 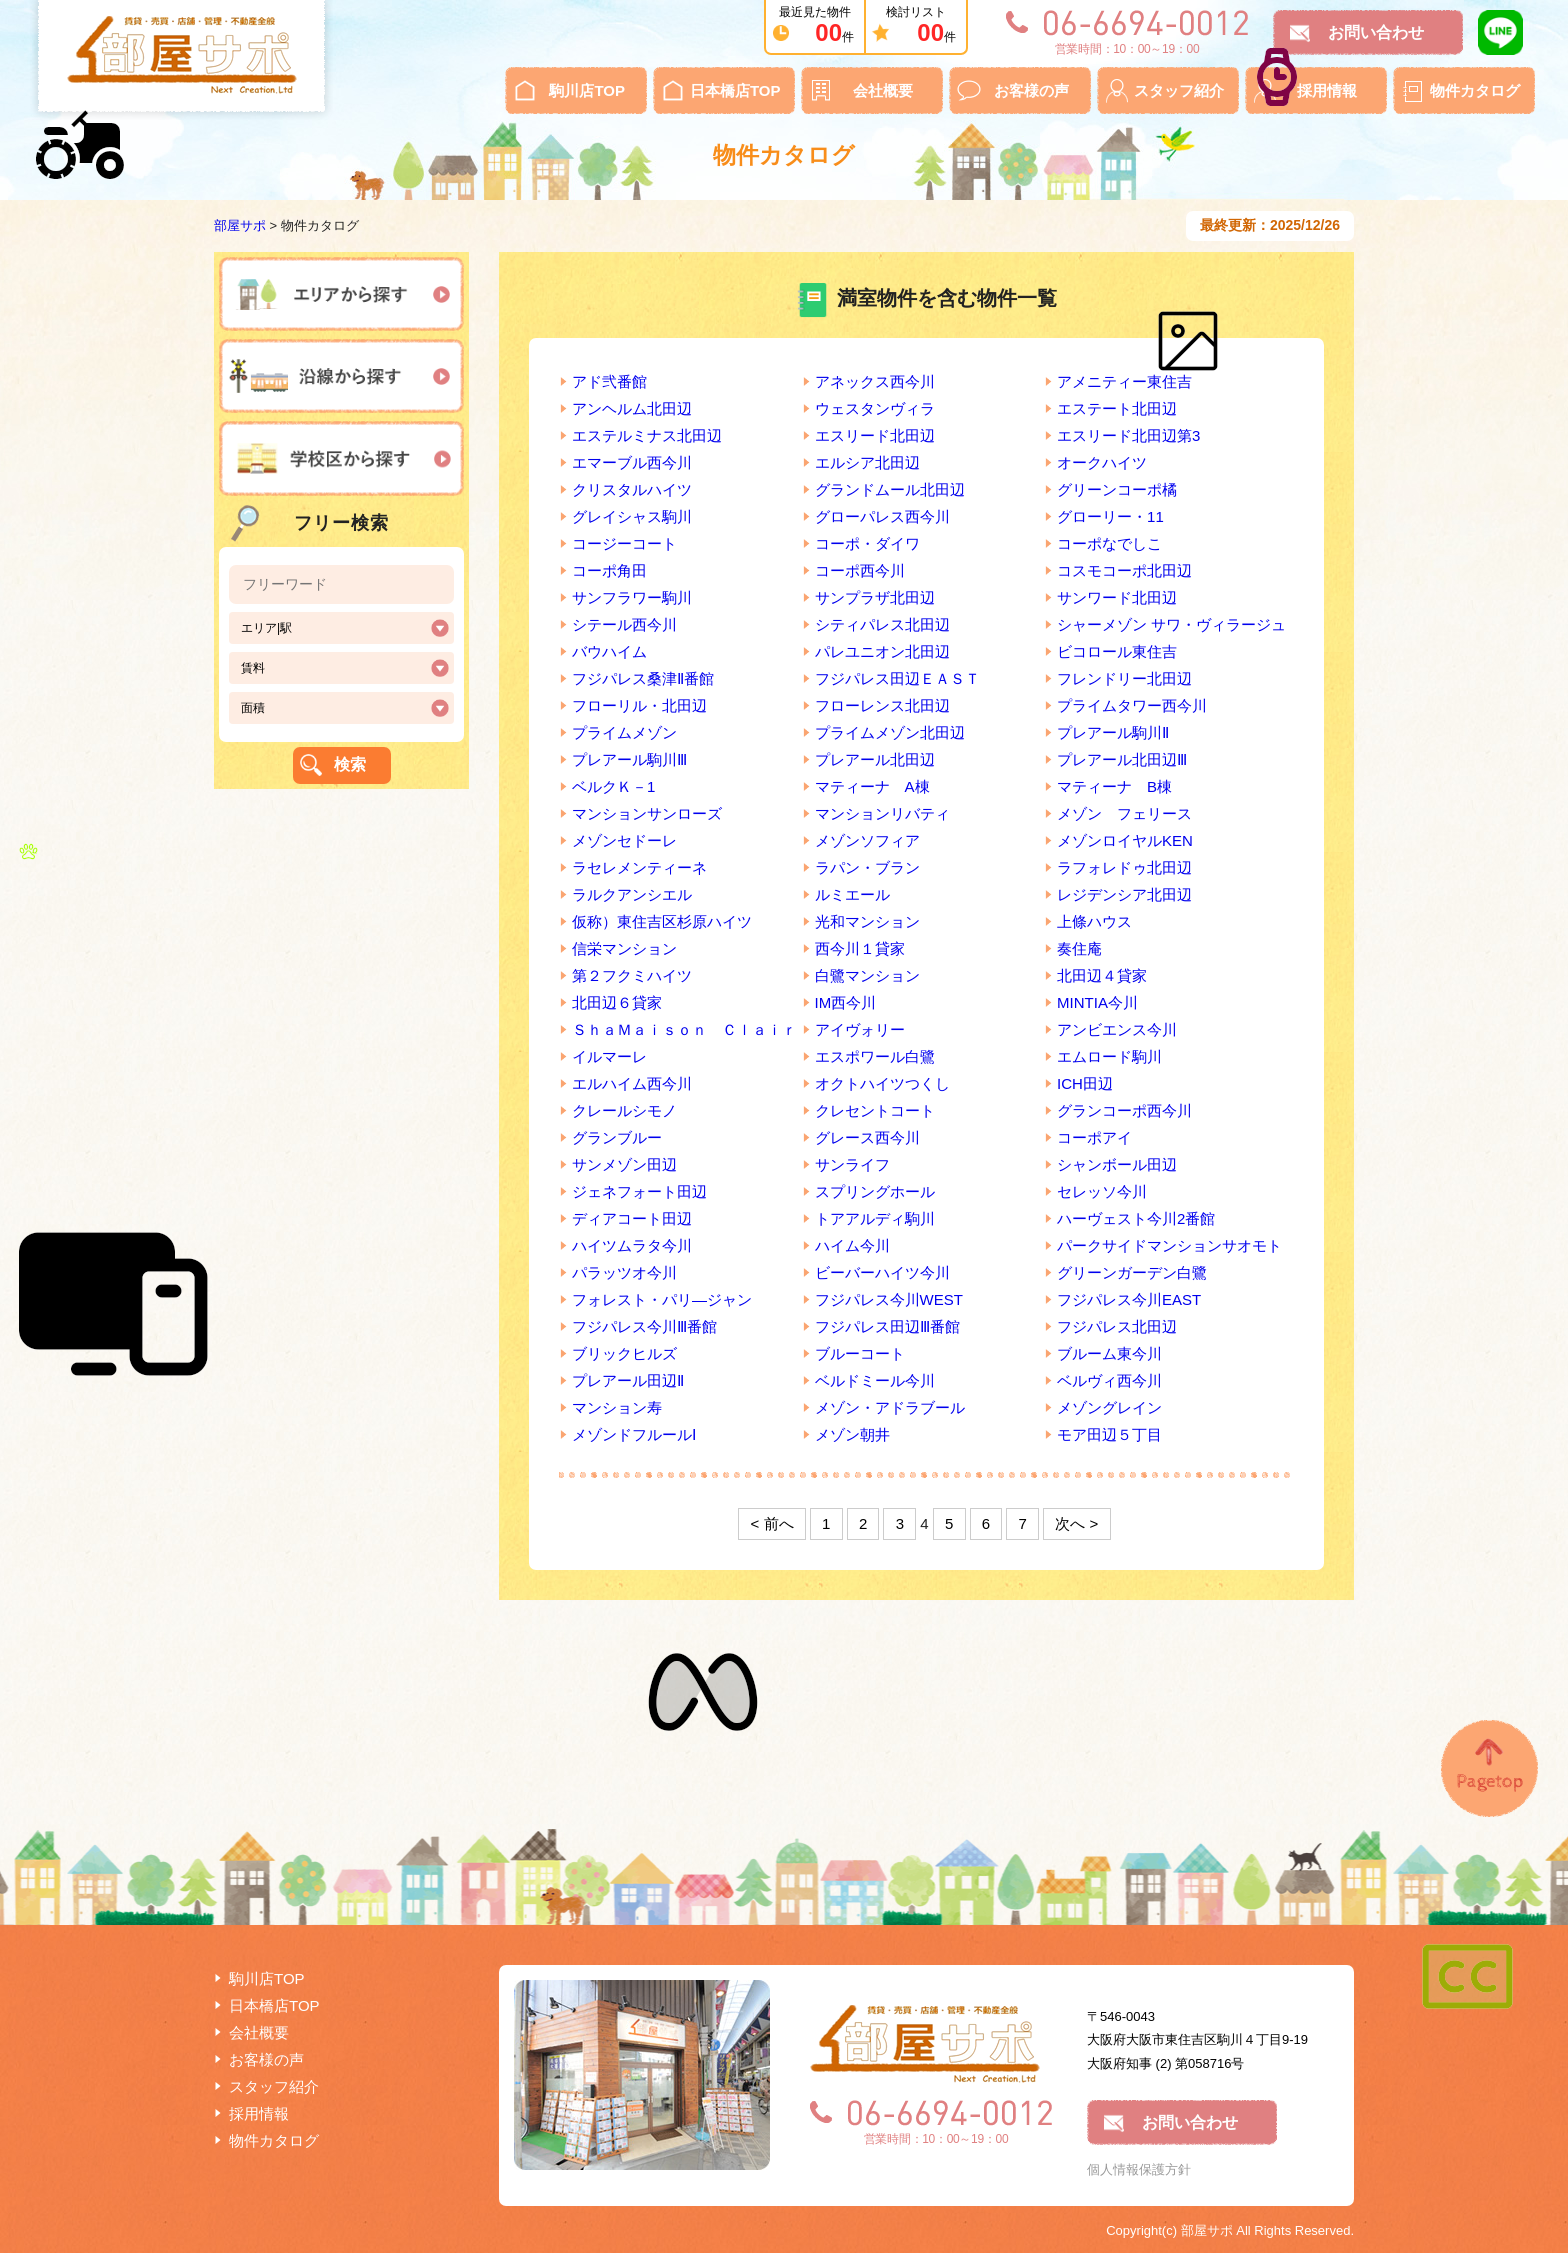 I want to click on view or open an image file, so click(x=1188, y=341).